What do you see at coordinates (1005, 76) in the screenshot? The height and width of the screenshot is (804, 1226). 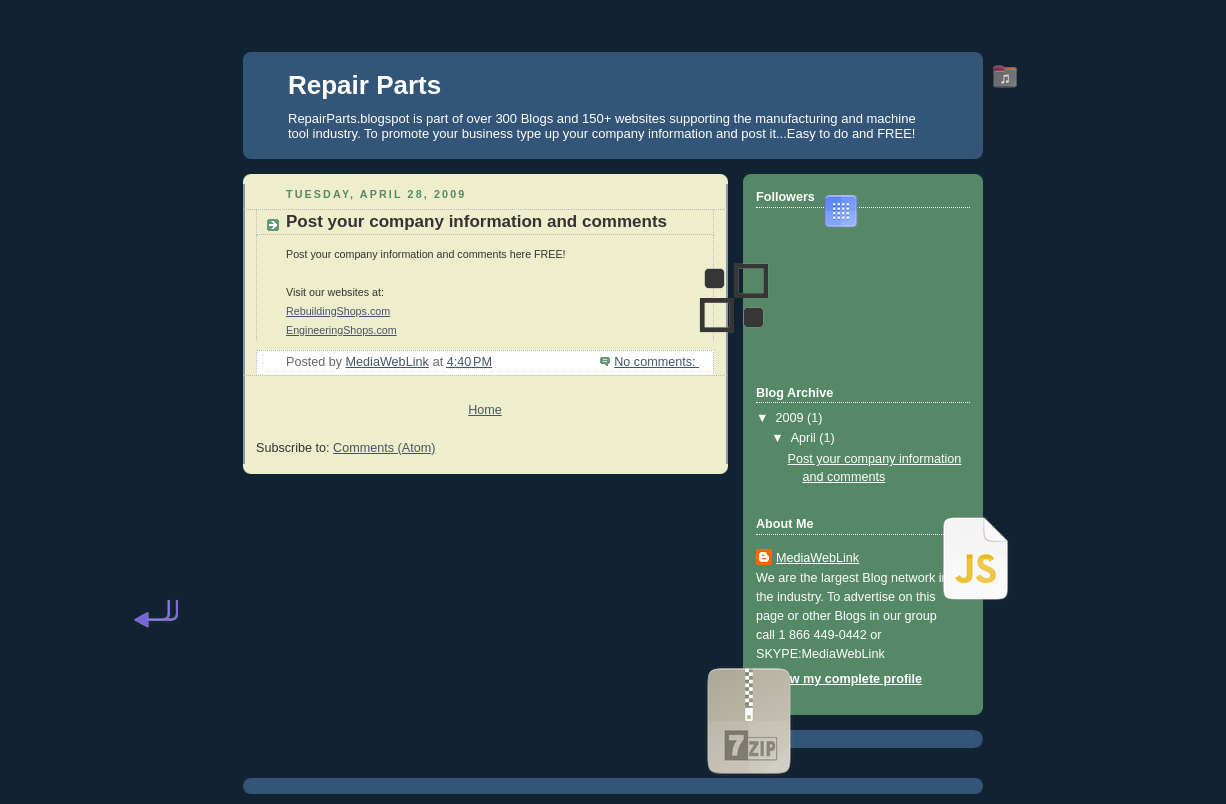 I see `open your music folder` at bounding box center [1005, 76].